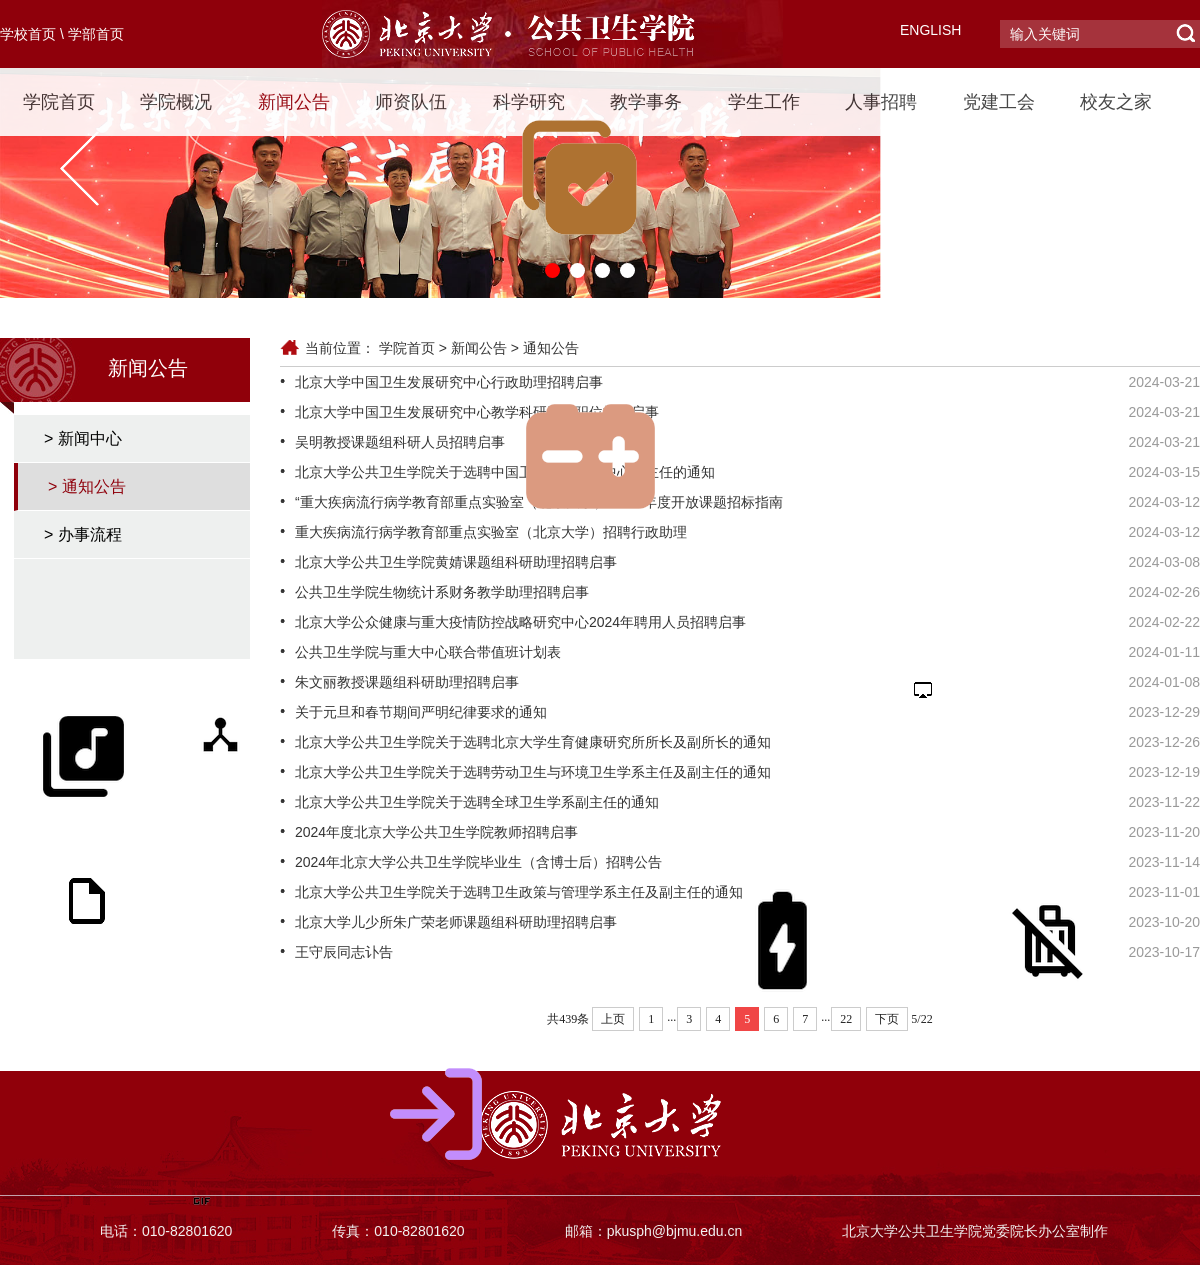 This screenshot has height=1266, width=1200. Describe the element at coordinates (436, 1114) in the screenshot. I see `sign in to your account` at that location.